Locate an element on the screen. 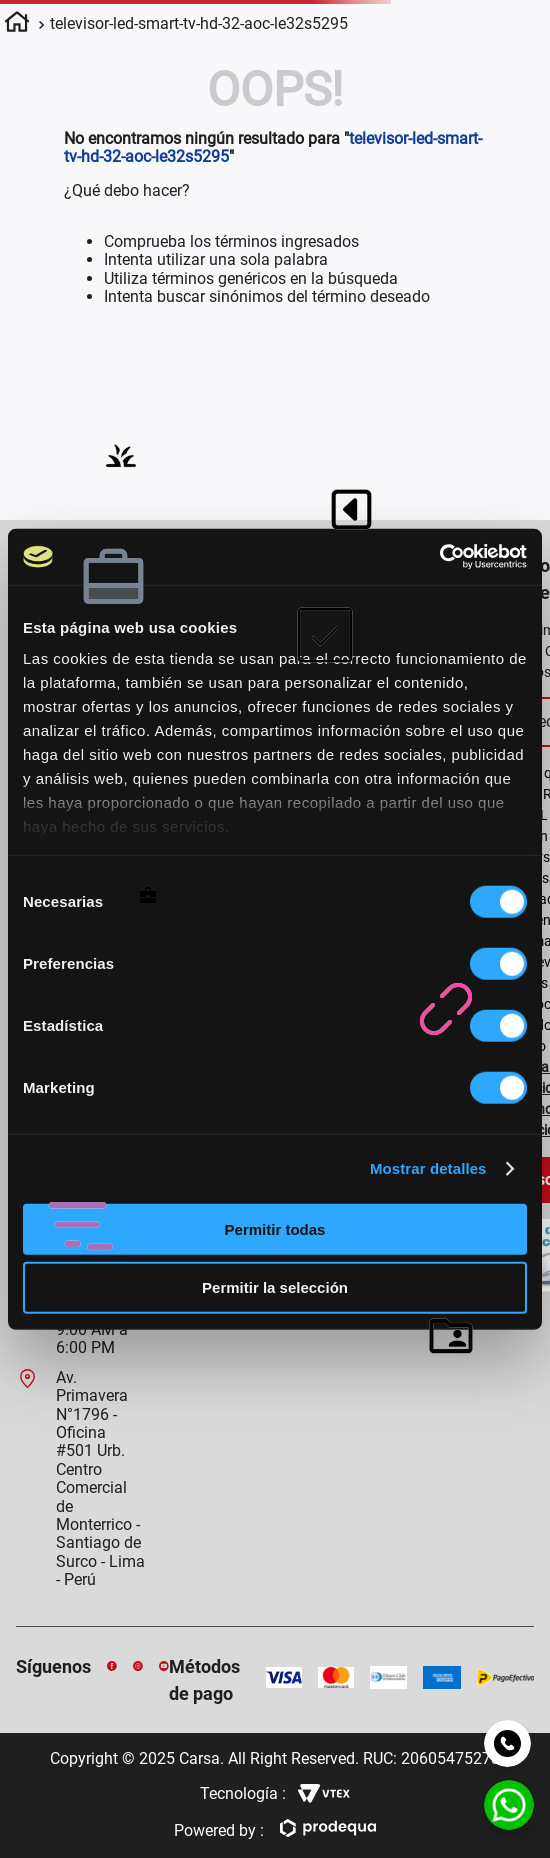 The image size is (550, 1858). access shared folders is located at coordinates (451, 1336).